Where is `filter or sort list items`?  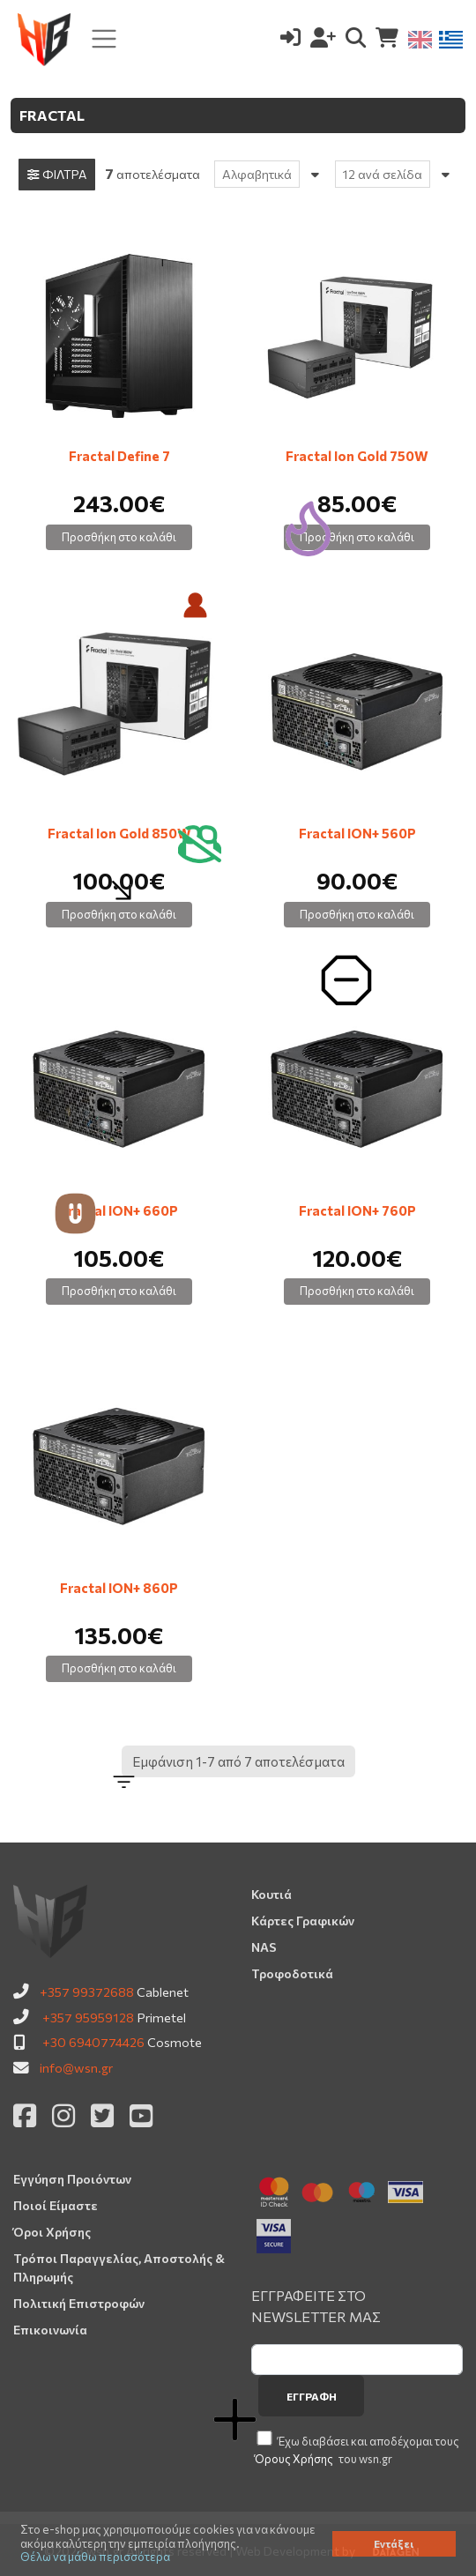
filter or sort list items is located at coordinates (123, 1782).